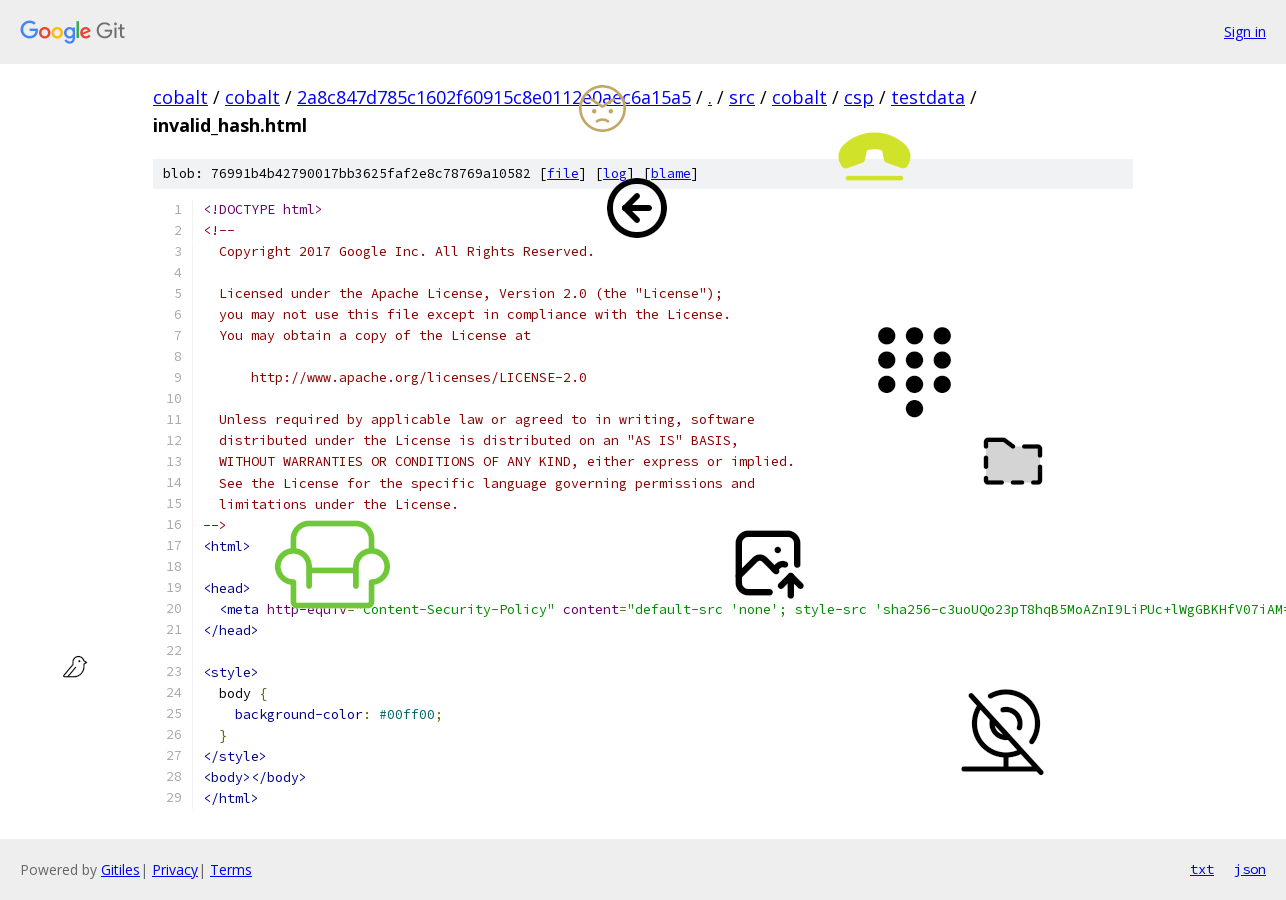  I want to click on upload a photo, so click(768, 563).